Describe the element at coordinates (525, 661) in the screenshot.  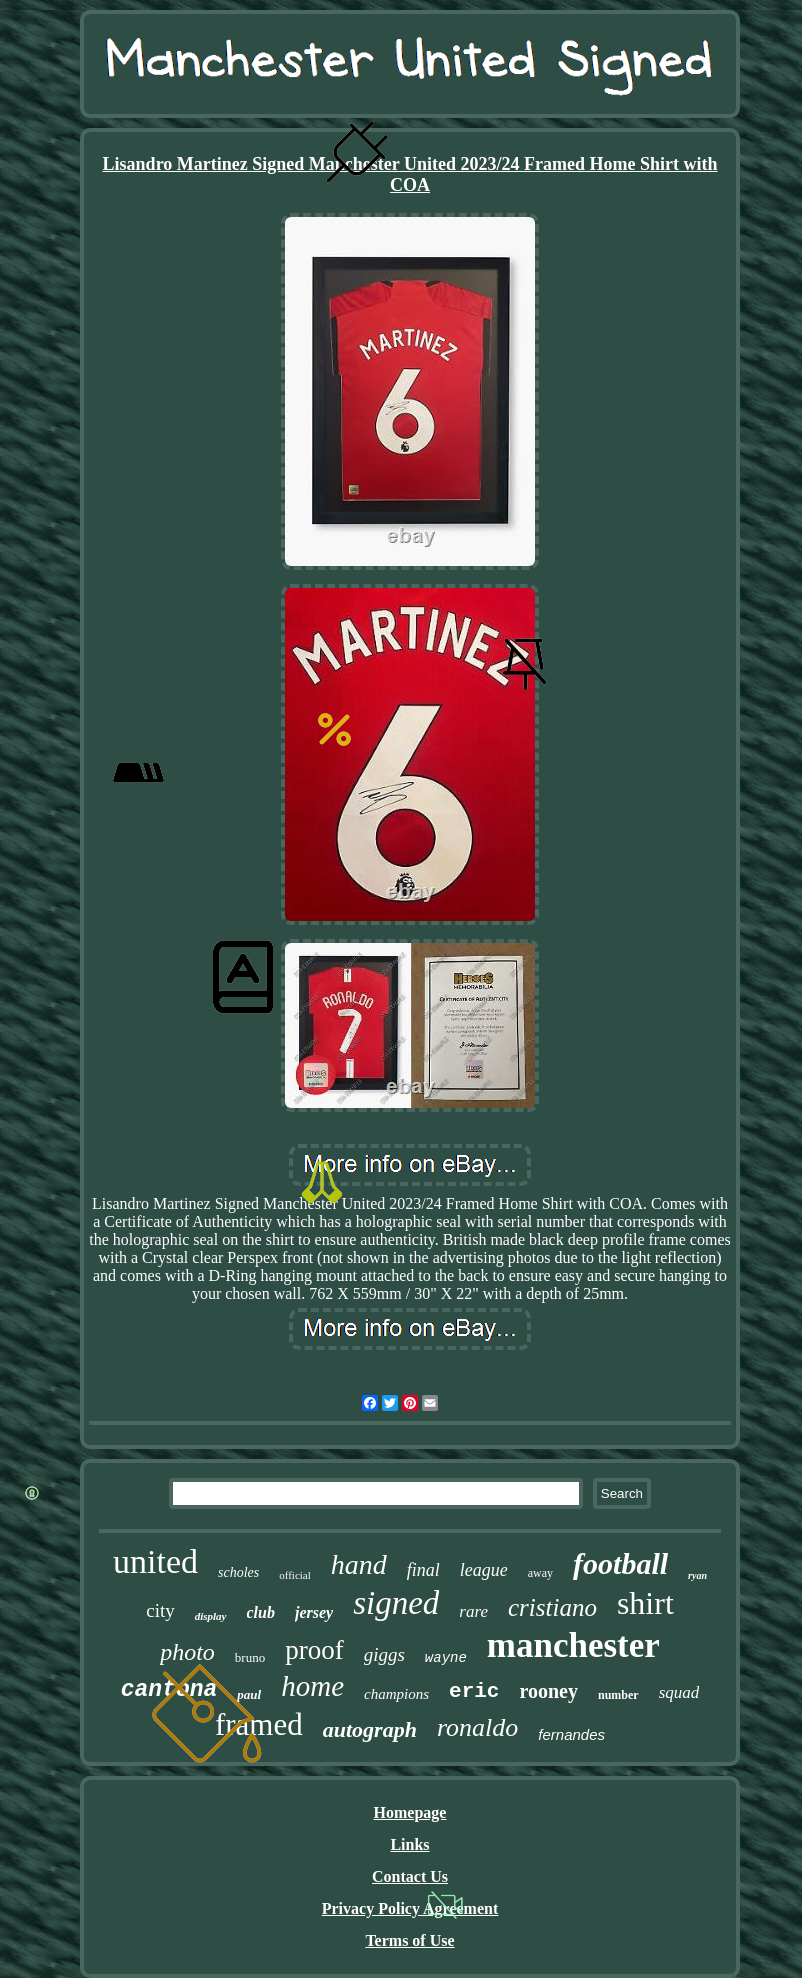
I see `unpin an item from its current location` at that location.